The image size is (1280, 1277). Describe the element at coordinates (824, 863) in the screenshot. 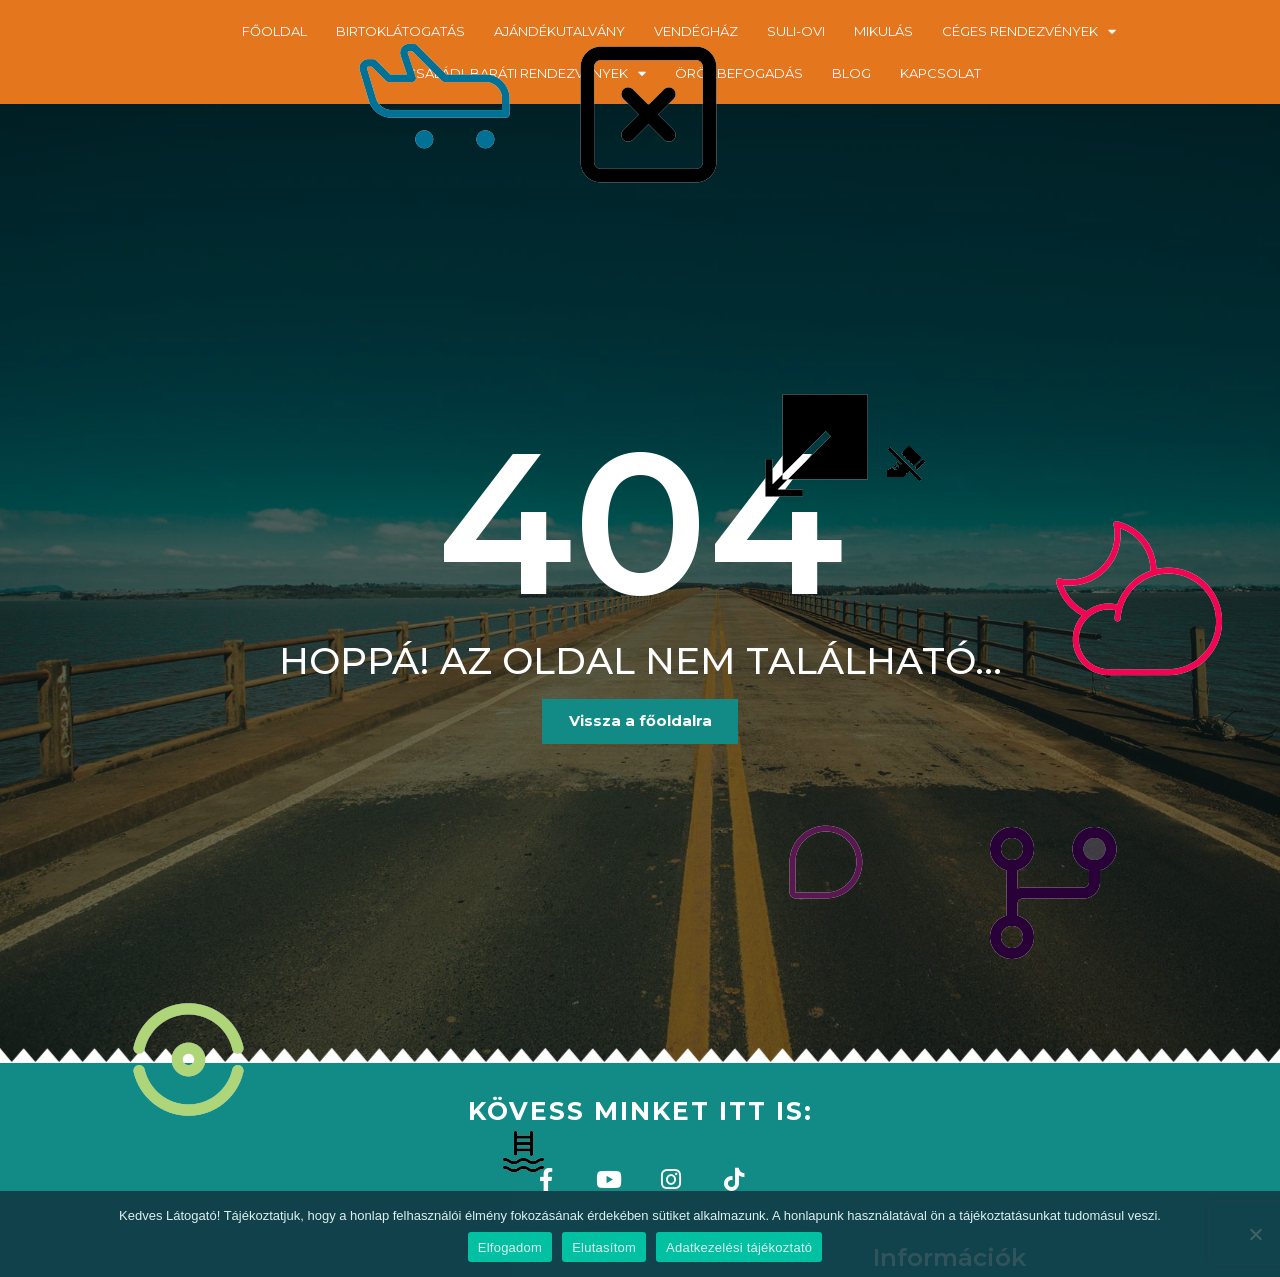

I see `open chat or messaging` at that location.